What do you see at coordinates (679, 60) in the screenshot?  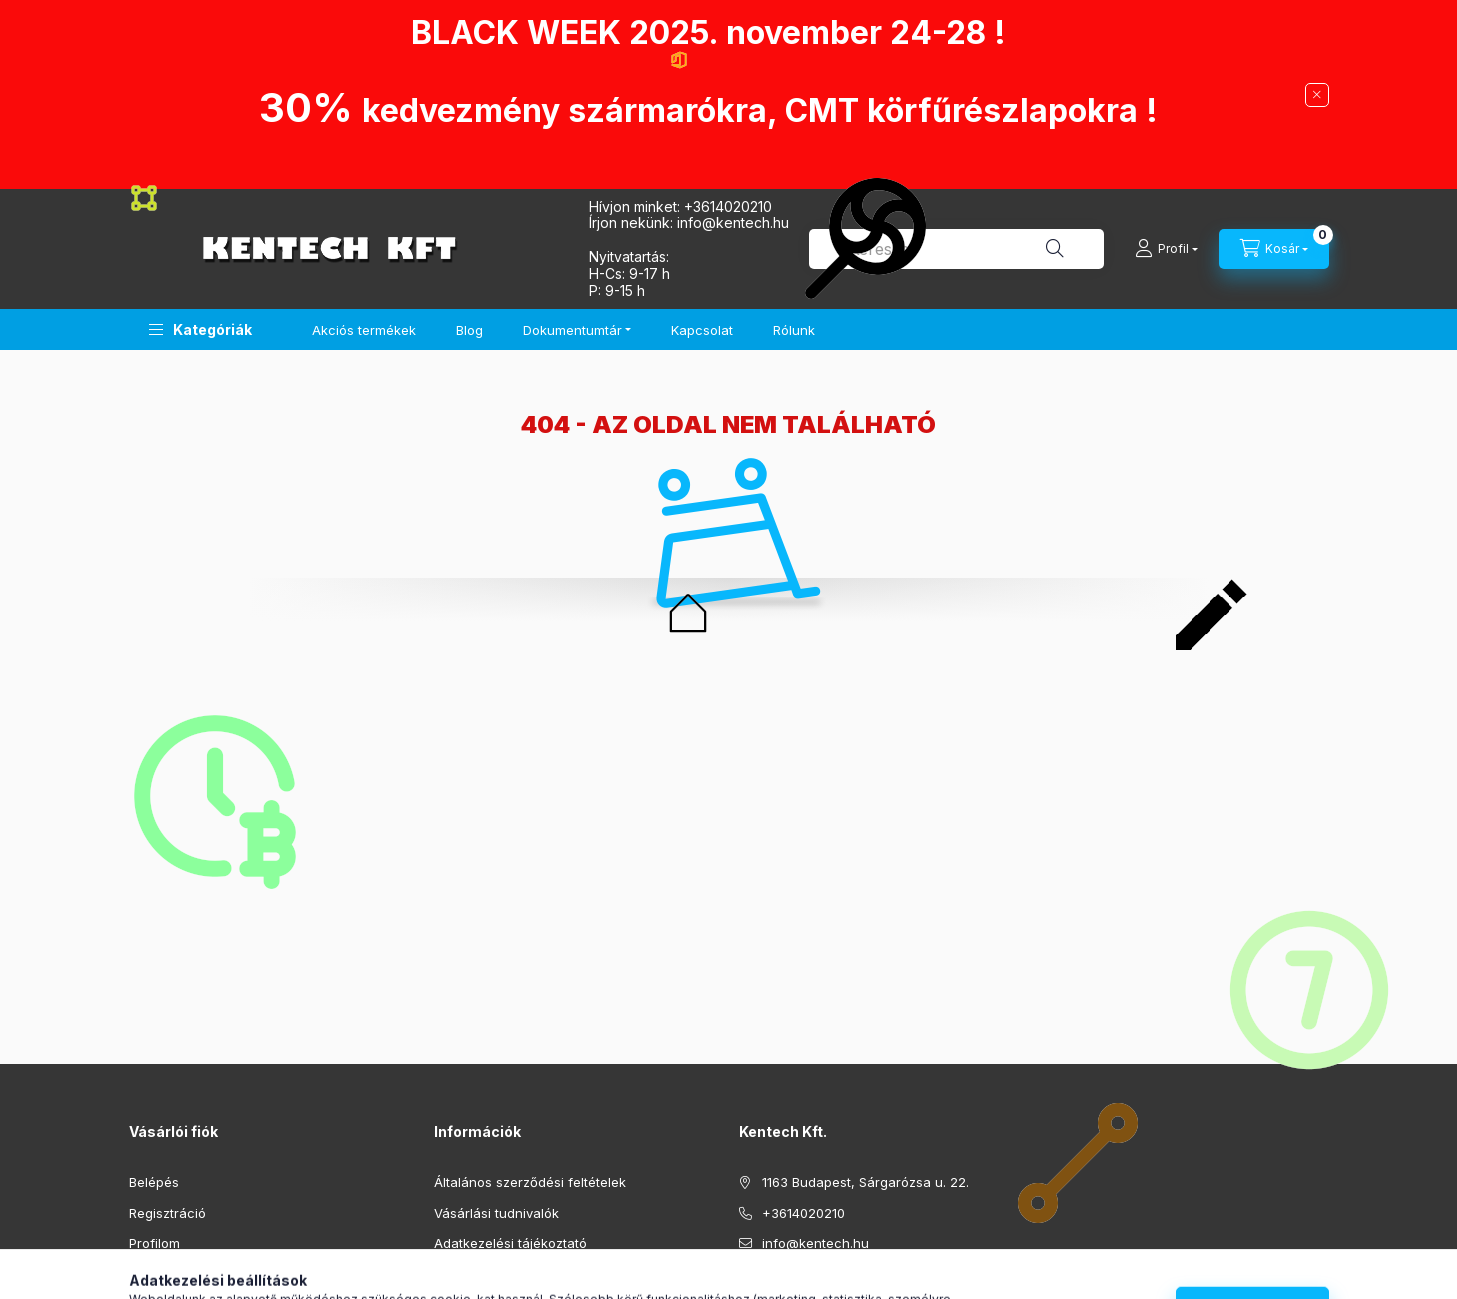 I see `open Microsoft Office suite` at bounding box center [679, 60].